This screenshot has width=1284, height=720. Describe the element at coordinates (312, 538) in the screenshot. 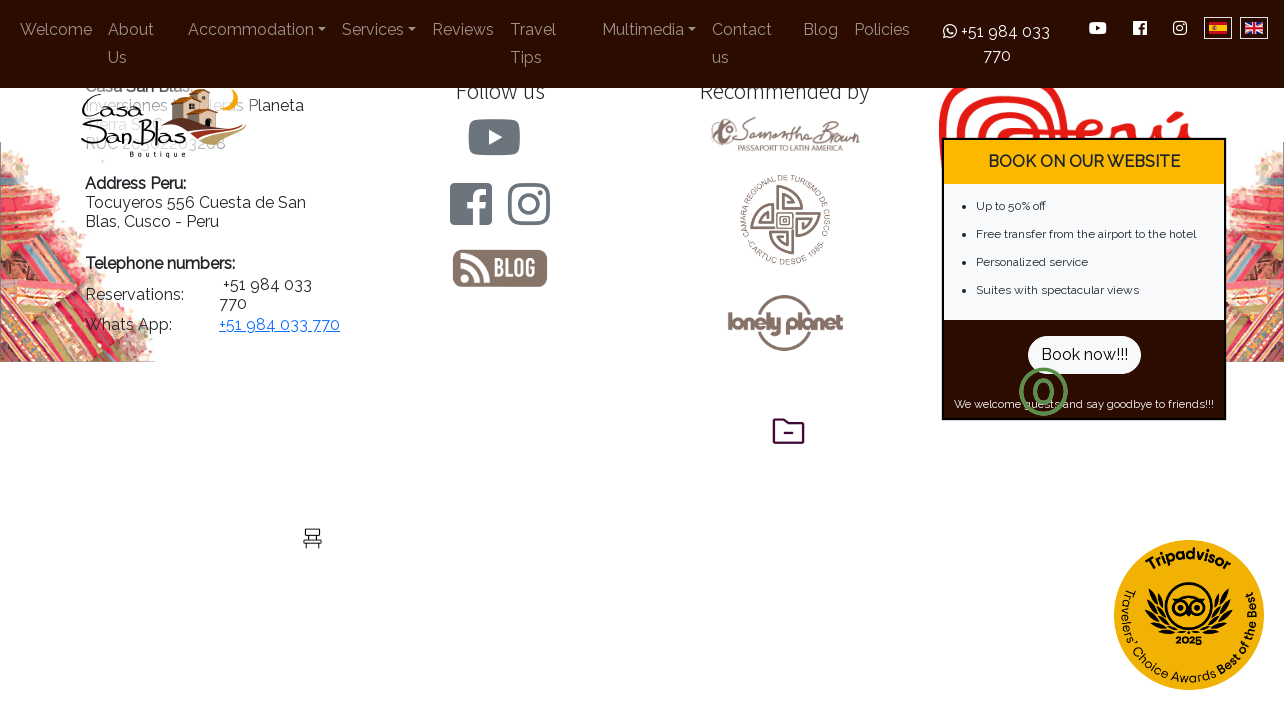

I see `select seating or furniture options` at that location.